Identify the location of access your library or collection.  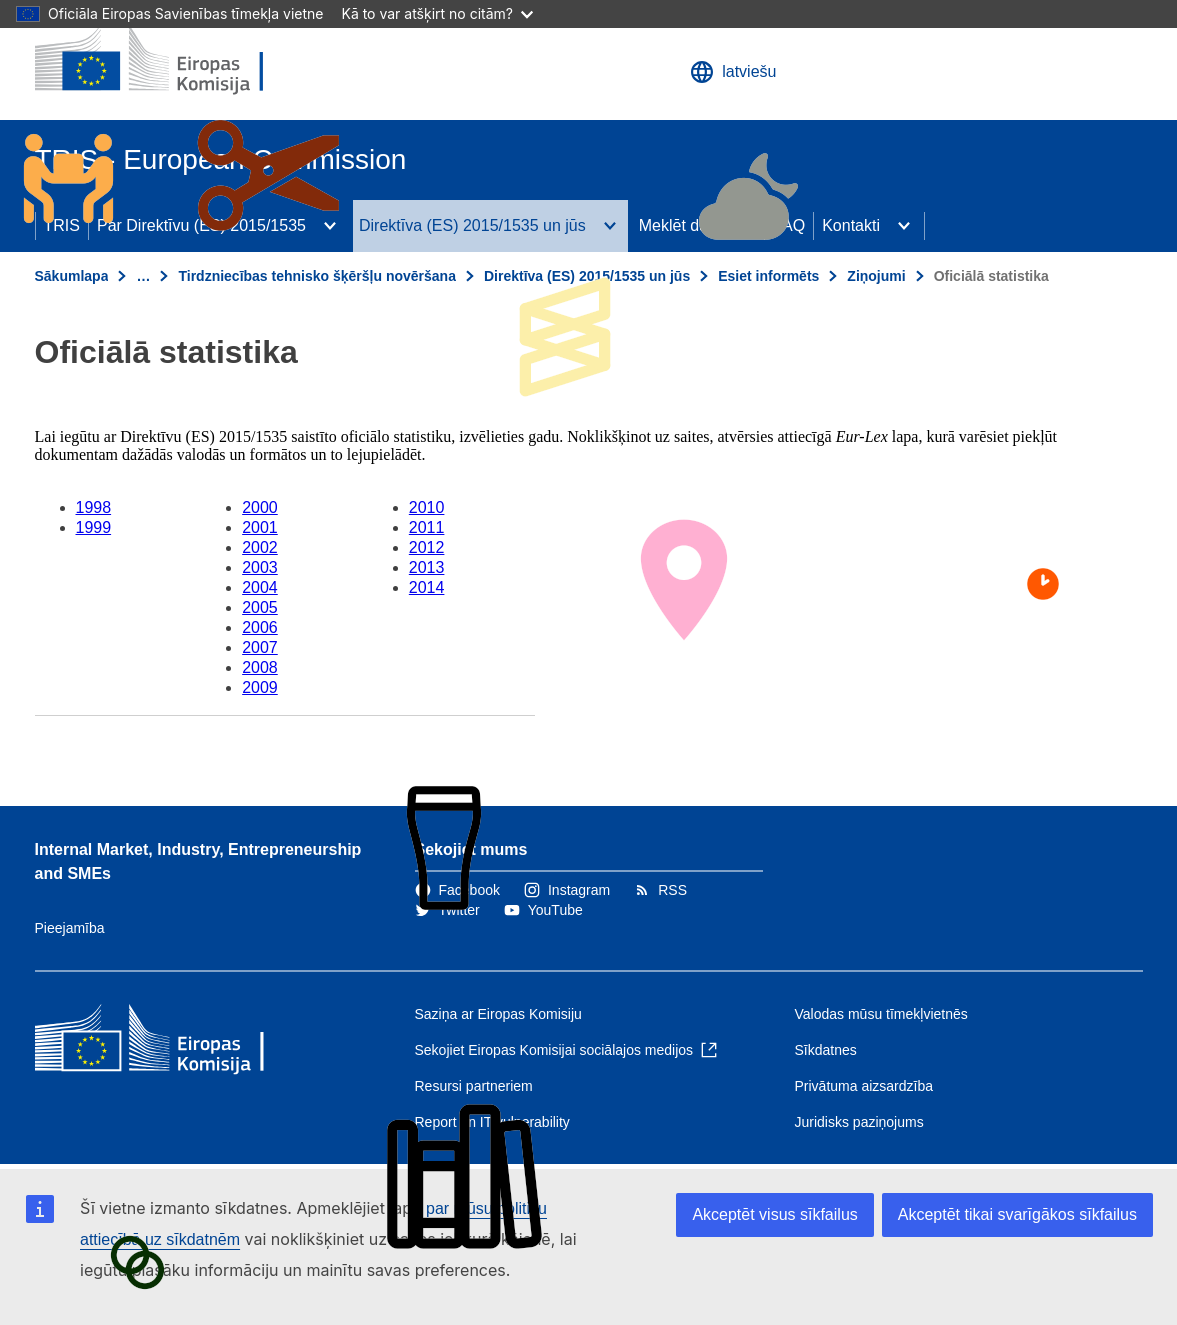
(464, 1176).